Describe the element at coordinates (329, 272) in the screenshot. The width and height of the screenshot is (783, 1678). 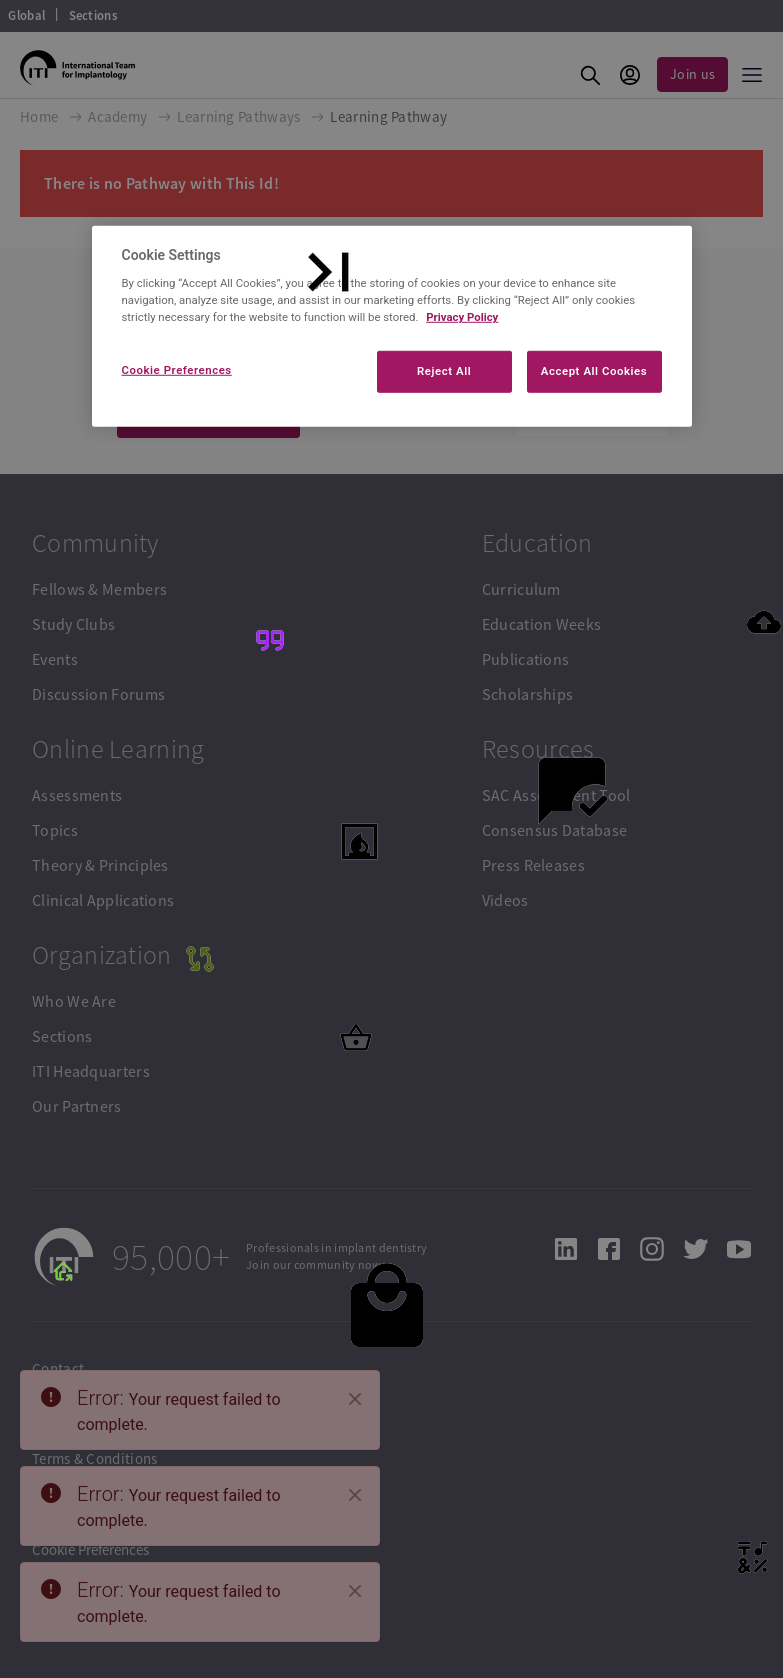
I see `go to the last page` at that location.